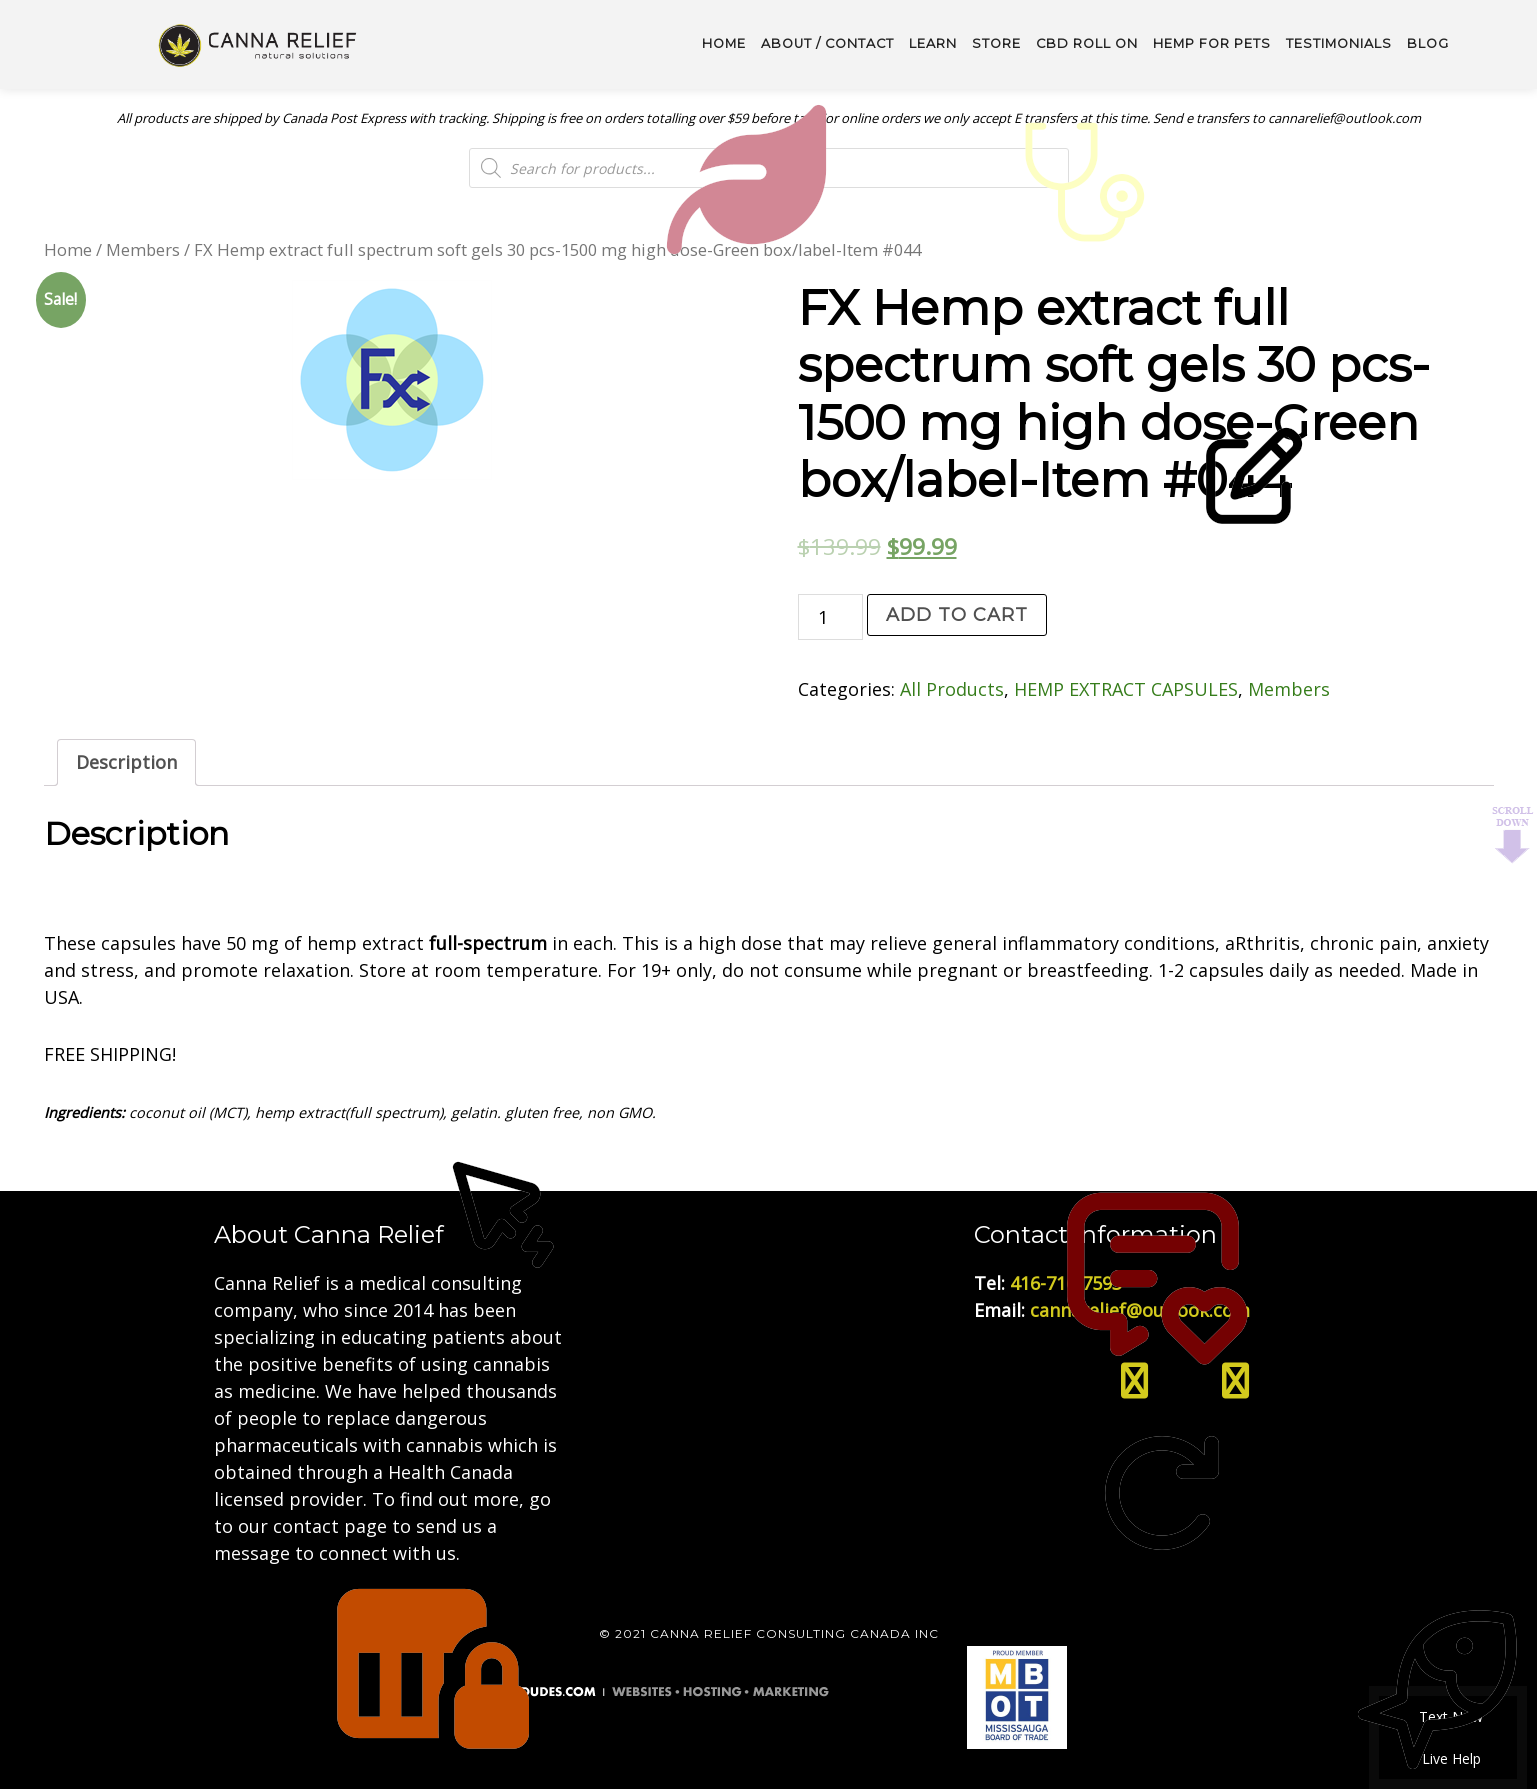  What do you see at coordinates (746, 184) in the screenshot?
I see `indicates eco-friendly or sustainable option` at bounding box center [746, 184].